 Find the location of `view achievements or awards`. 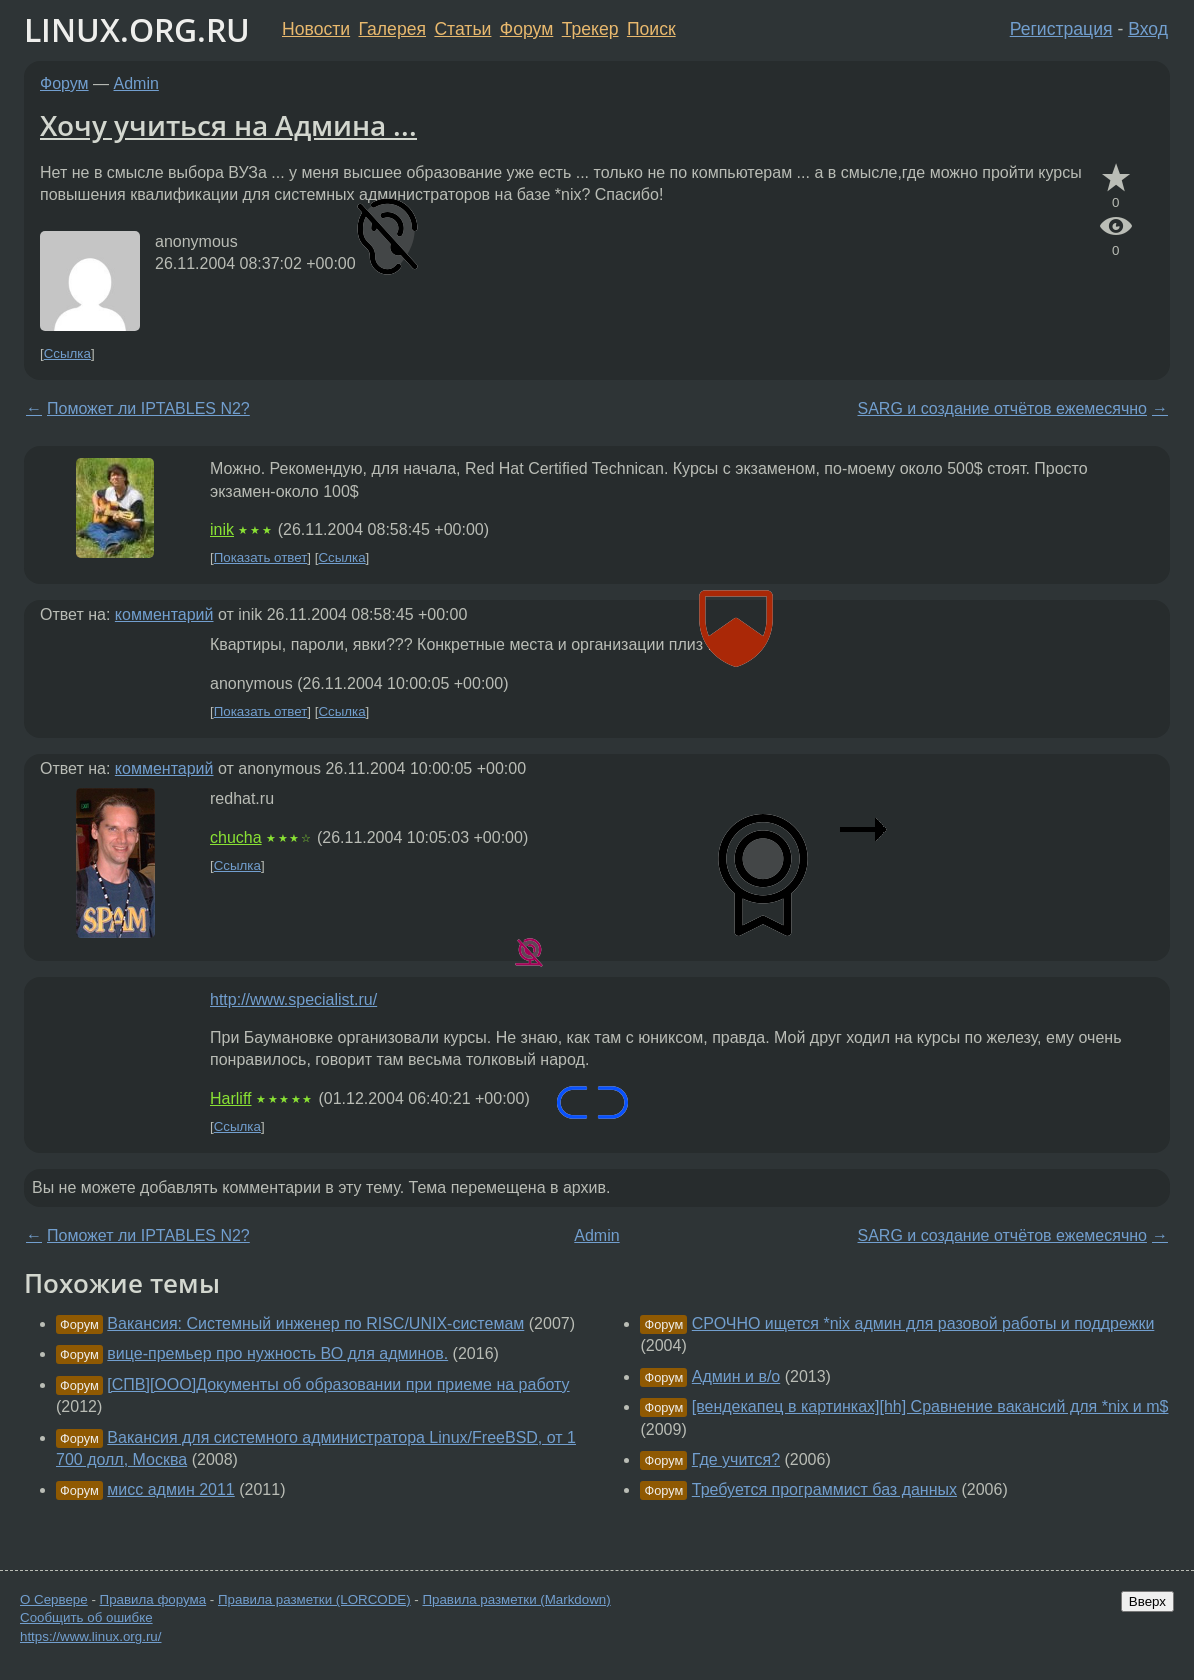

view achievements or awards is located at coordinates (763, 875).